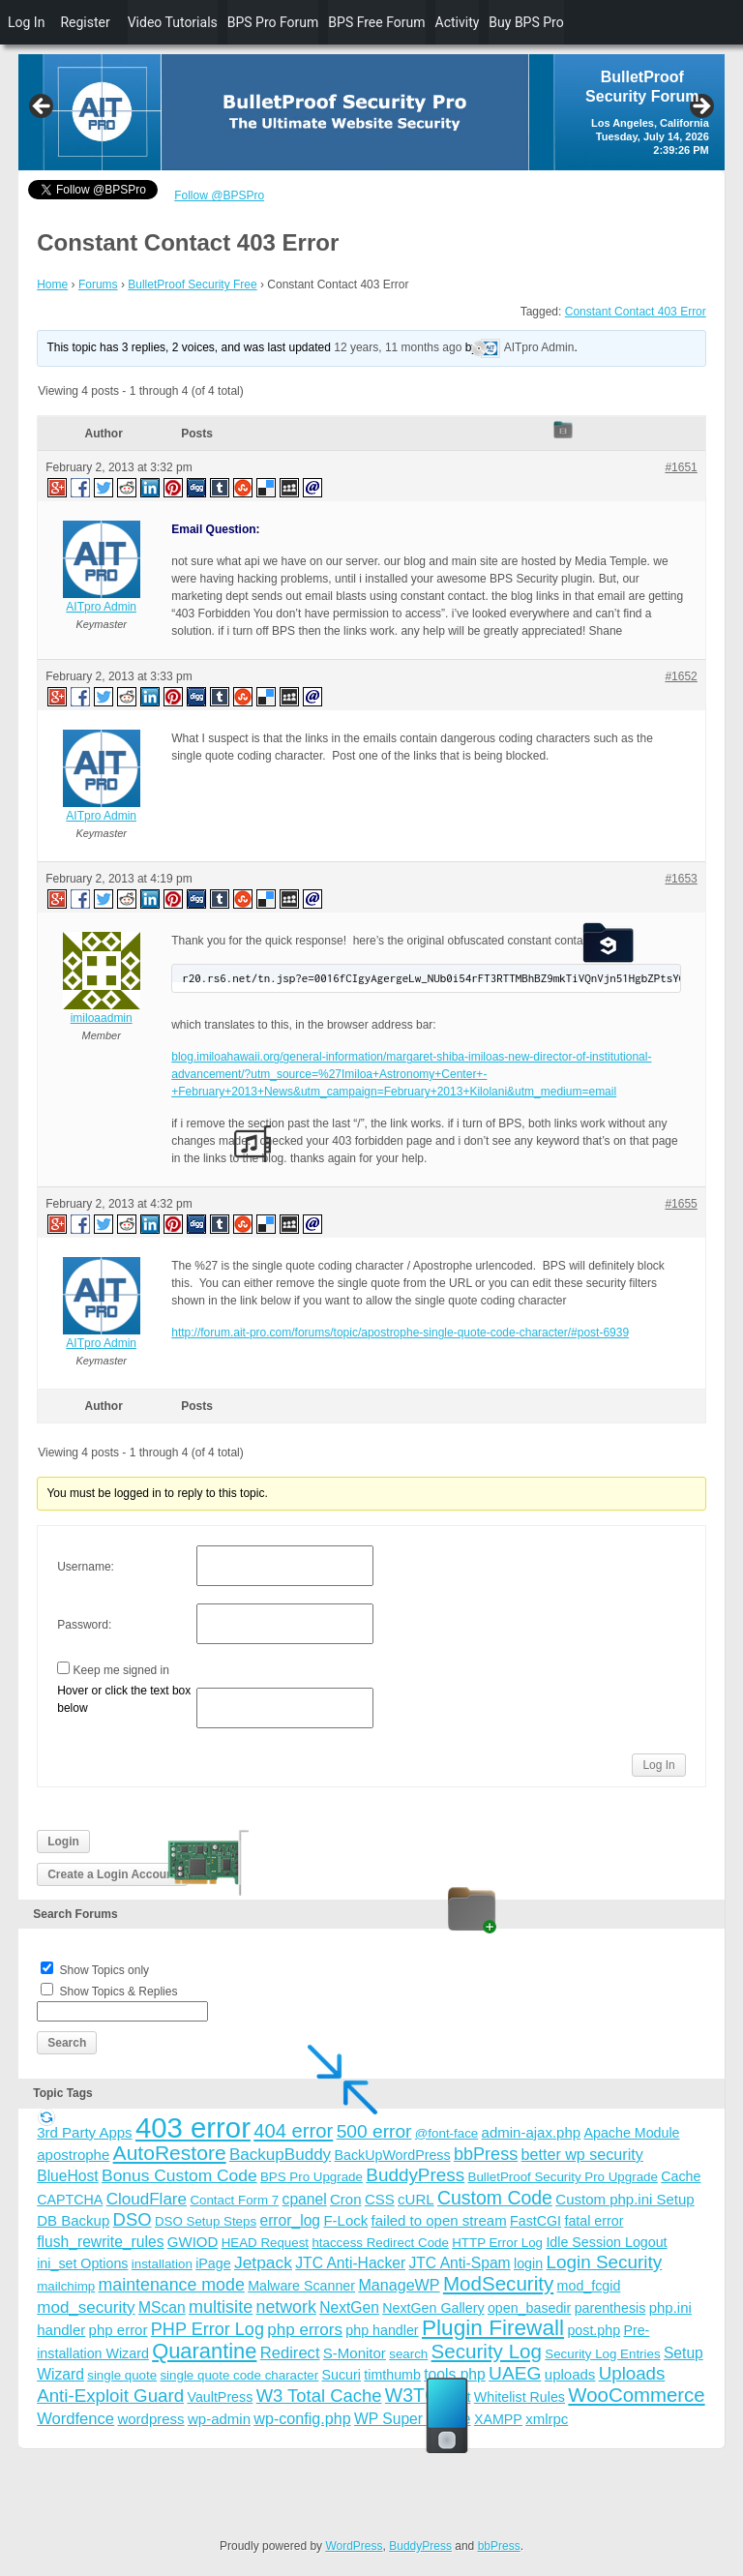 This screenshot has width=743, height=2576. Describe the element at coordinates (608, 944) in the screenshot. I see `open 9GAG downloads folder` at that location.